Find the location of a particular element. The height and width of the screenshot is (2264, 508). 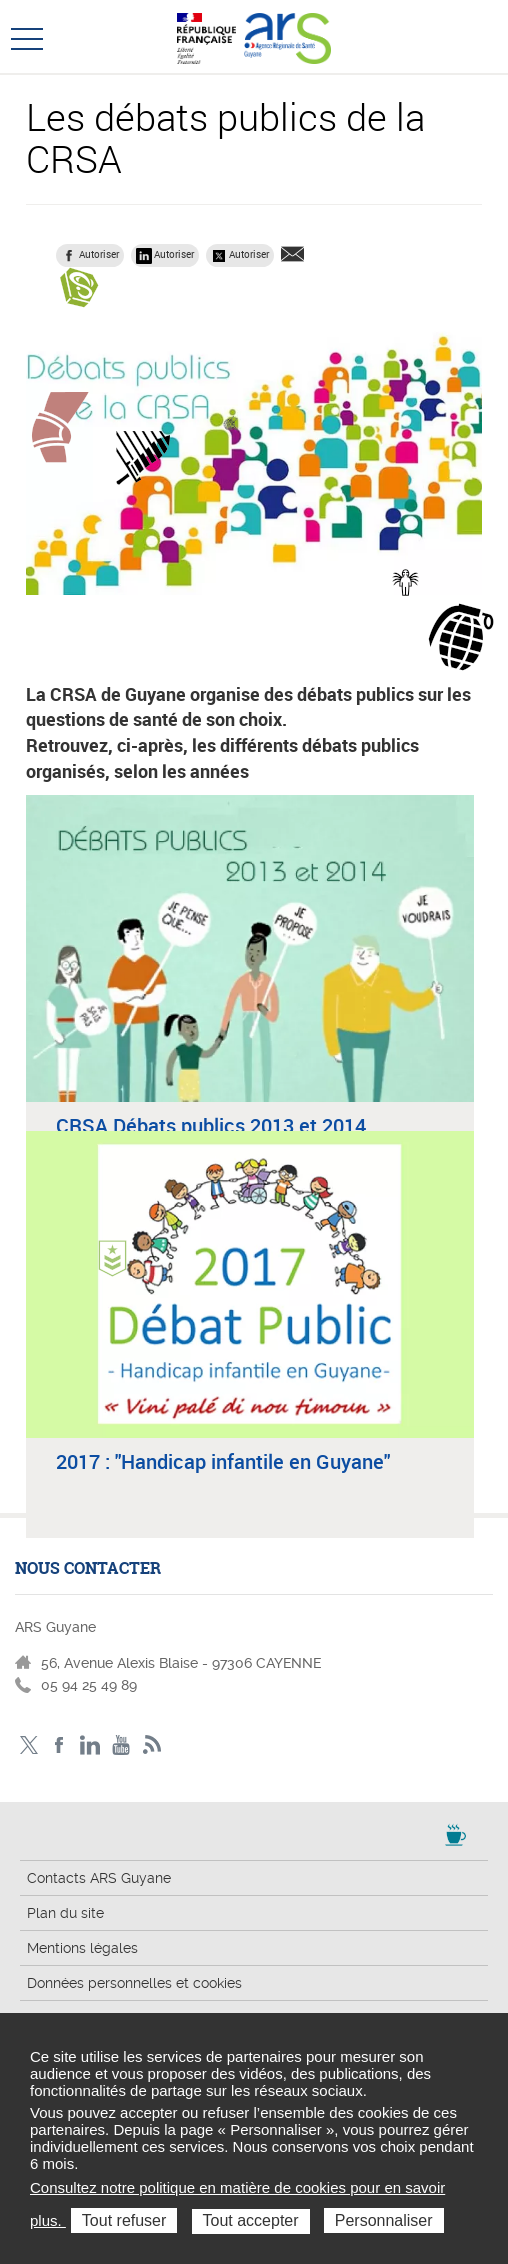

select octopus-human hybrid character is located at coordinates (405, 582).